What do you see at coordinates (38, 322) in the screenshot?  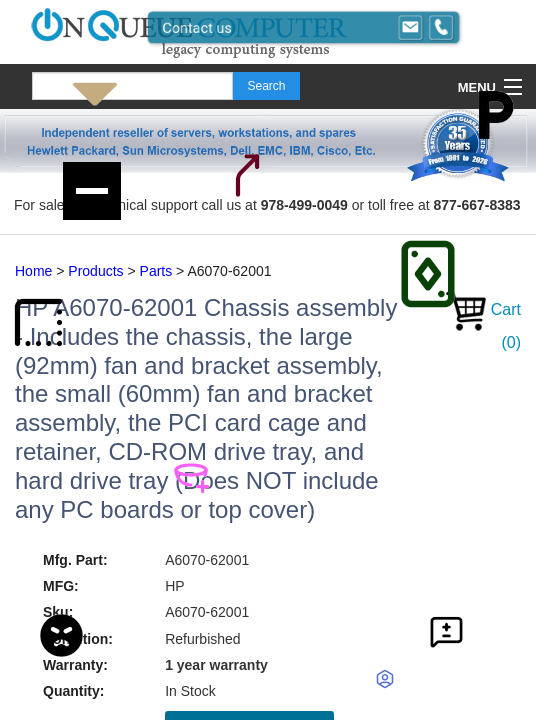 I see `change border style for selected element` at bounding box center [38, 322].